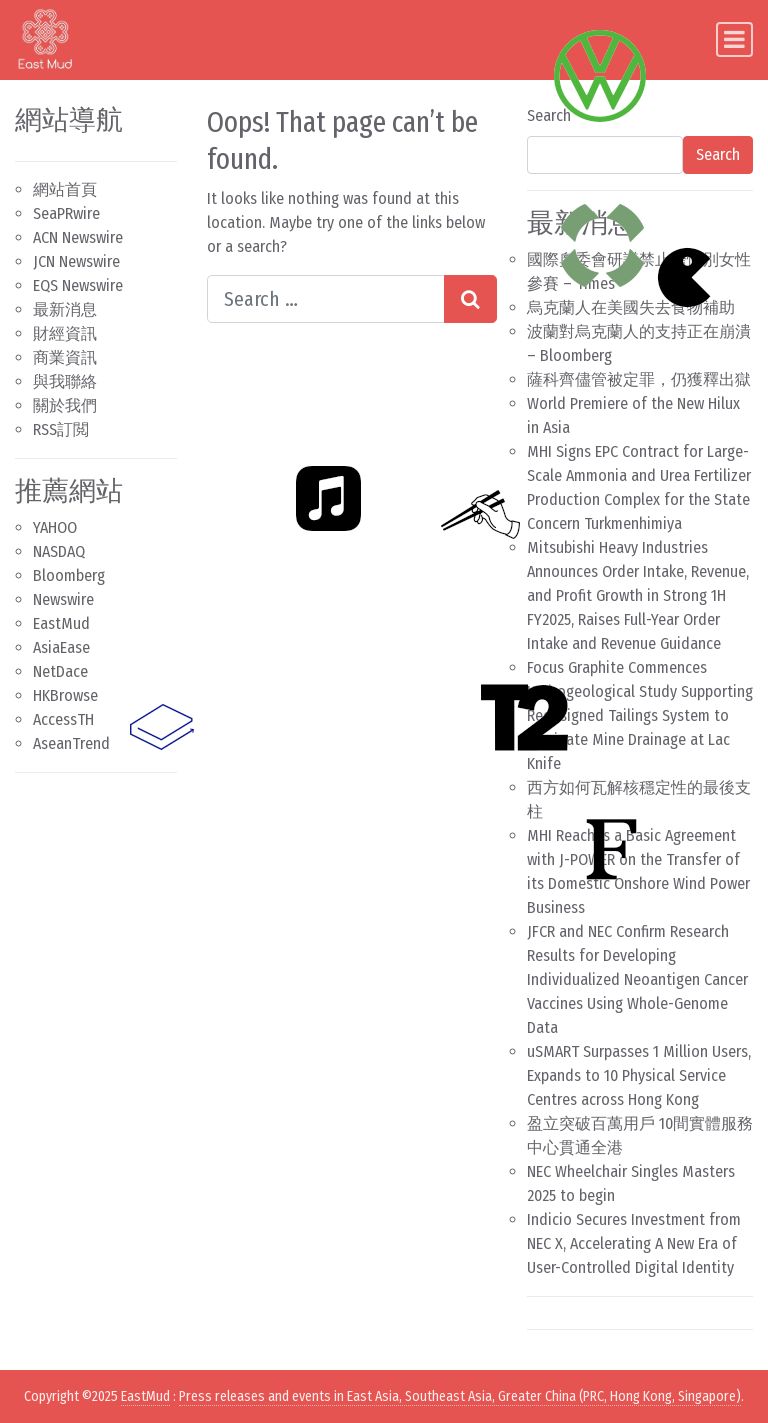 Image resolution: width=768 pixels, height=1423 pixels. I want to click on switch to sans-serif font style, so click(611, 847).